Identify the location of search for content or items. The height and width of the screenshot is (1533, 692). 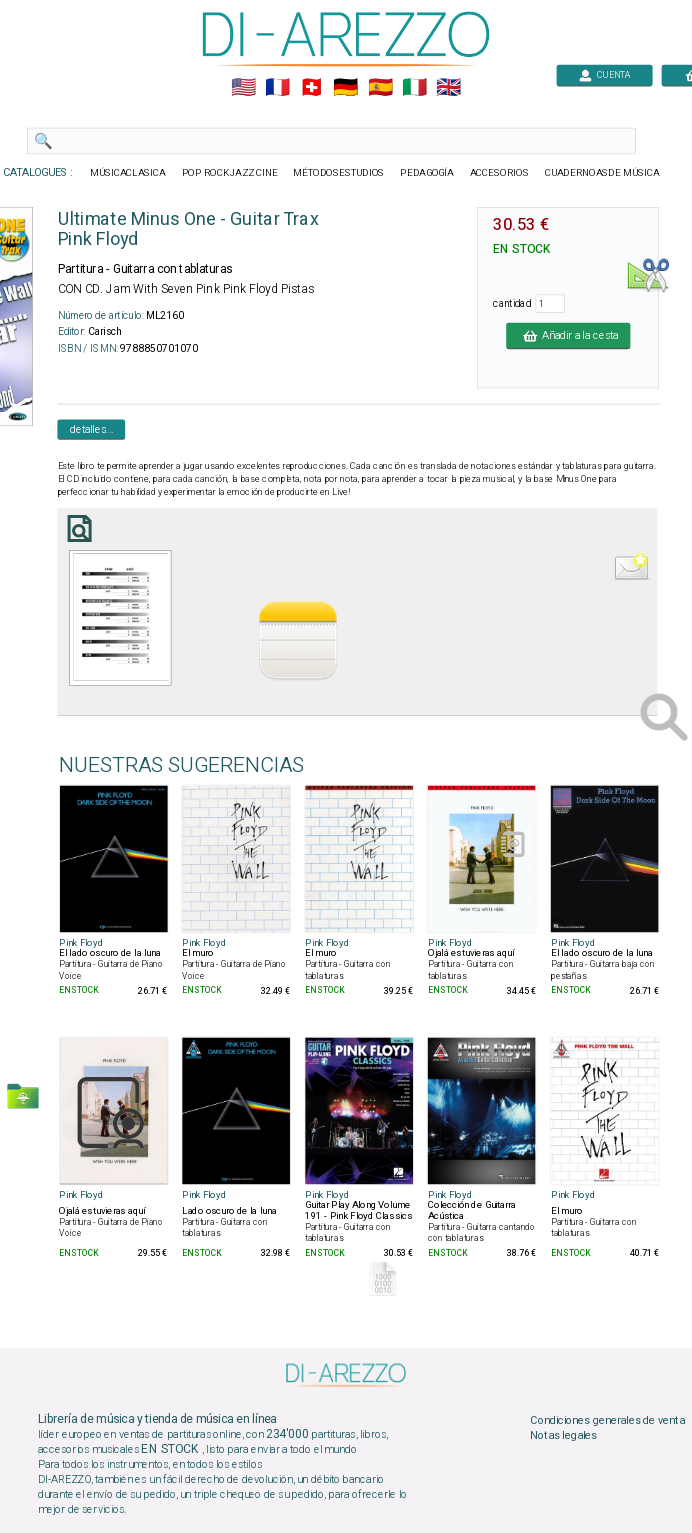
(664, 717).